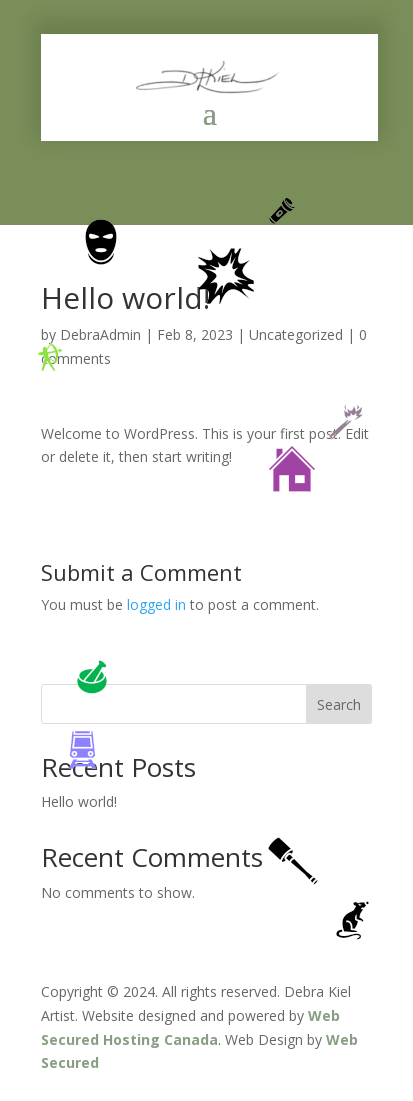 This screenshot has height=1101, width=413. Describe the element at coordinates (92, 677) in the screenshot. I see `access pharmacy or medication features` at that location.